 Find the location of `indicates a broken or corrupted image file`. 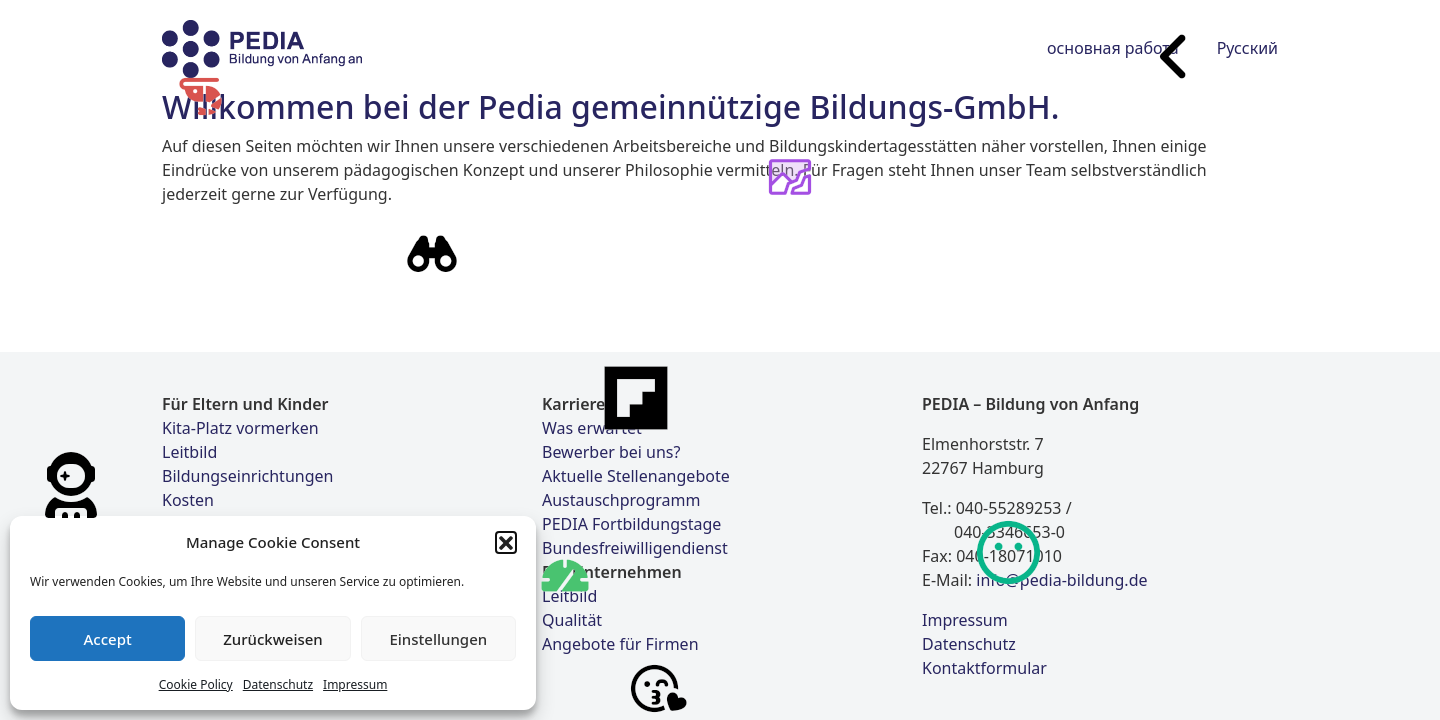

indicates a broken or corrupted image file is located at coordinates (790, 177).